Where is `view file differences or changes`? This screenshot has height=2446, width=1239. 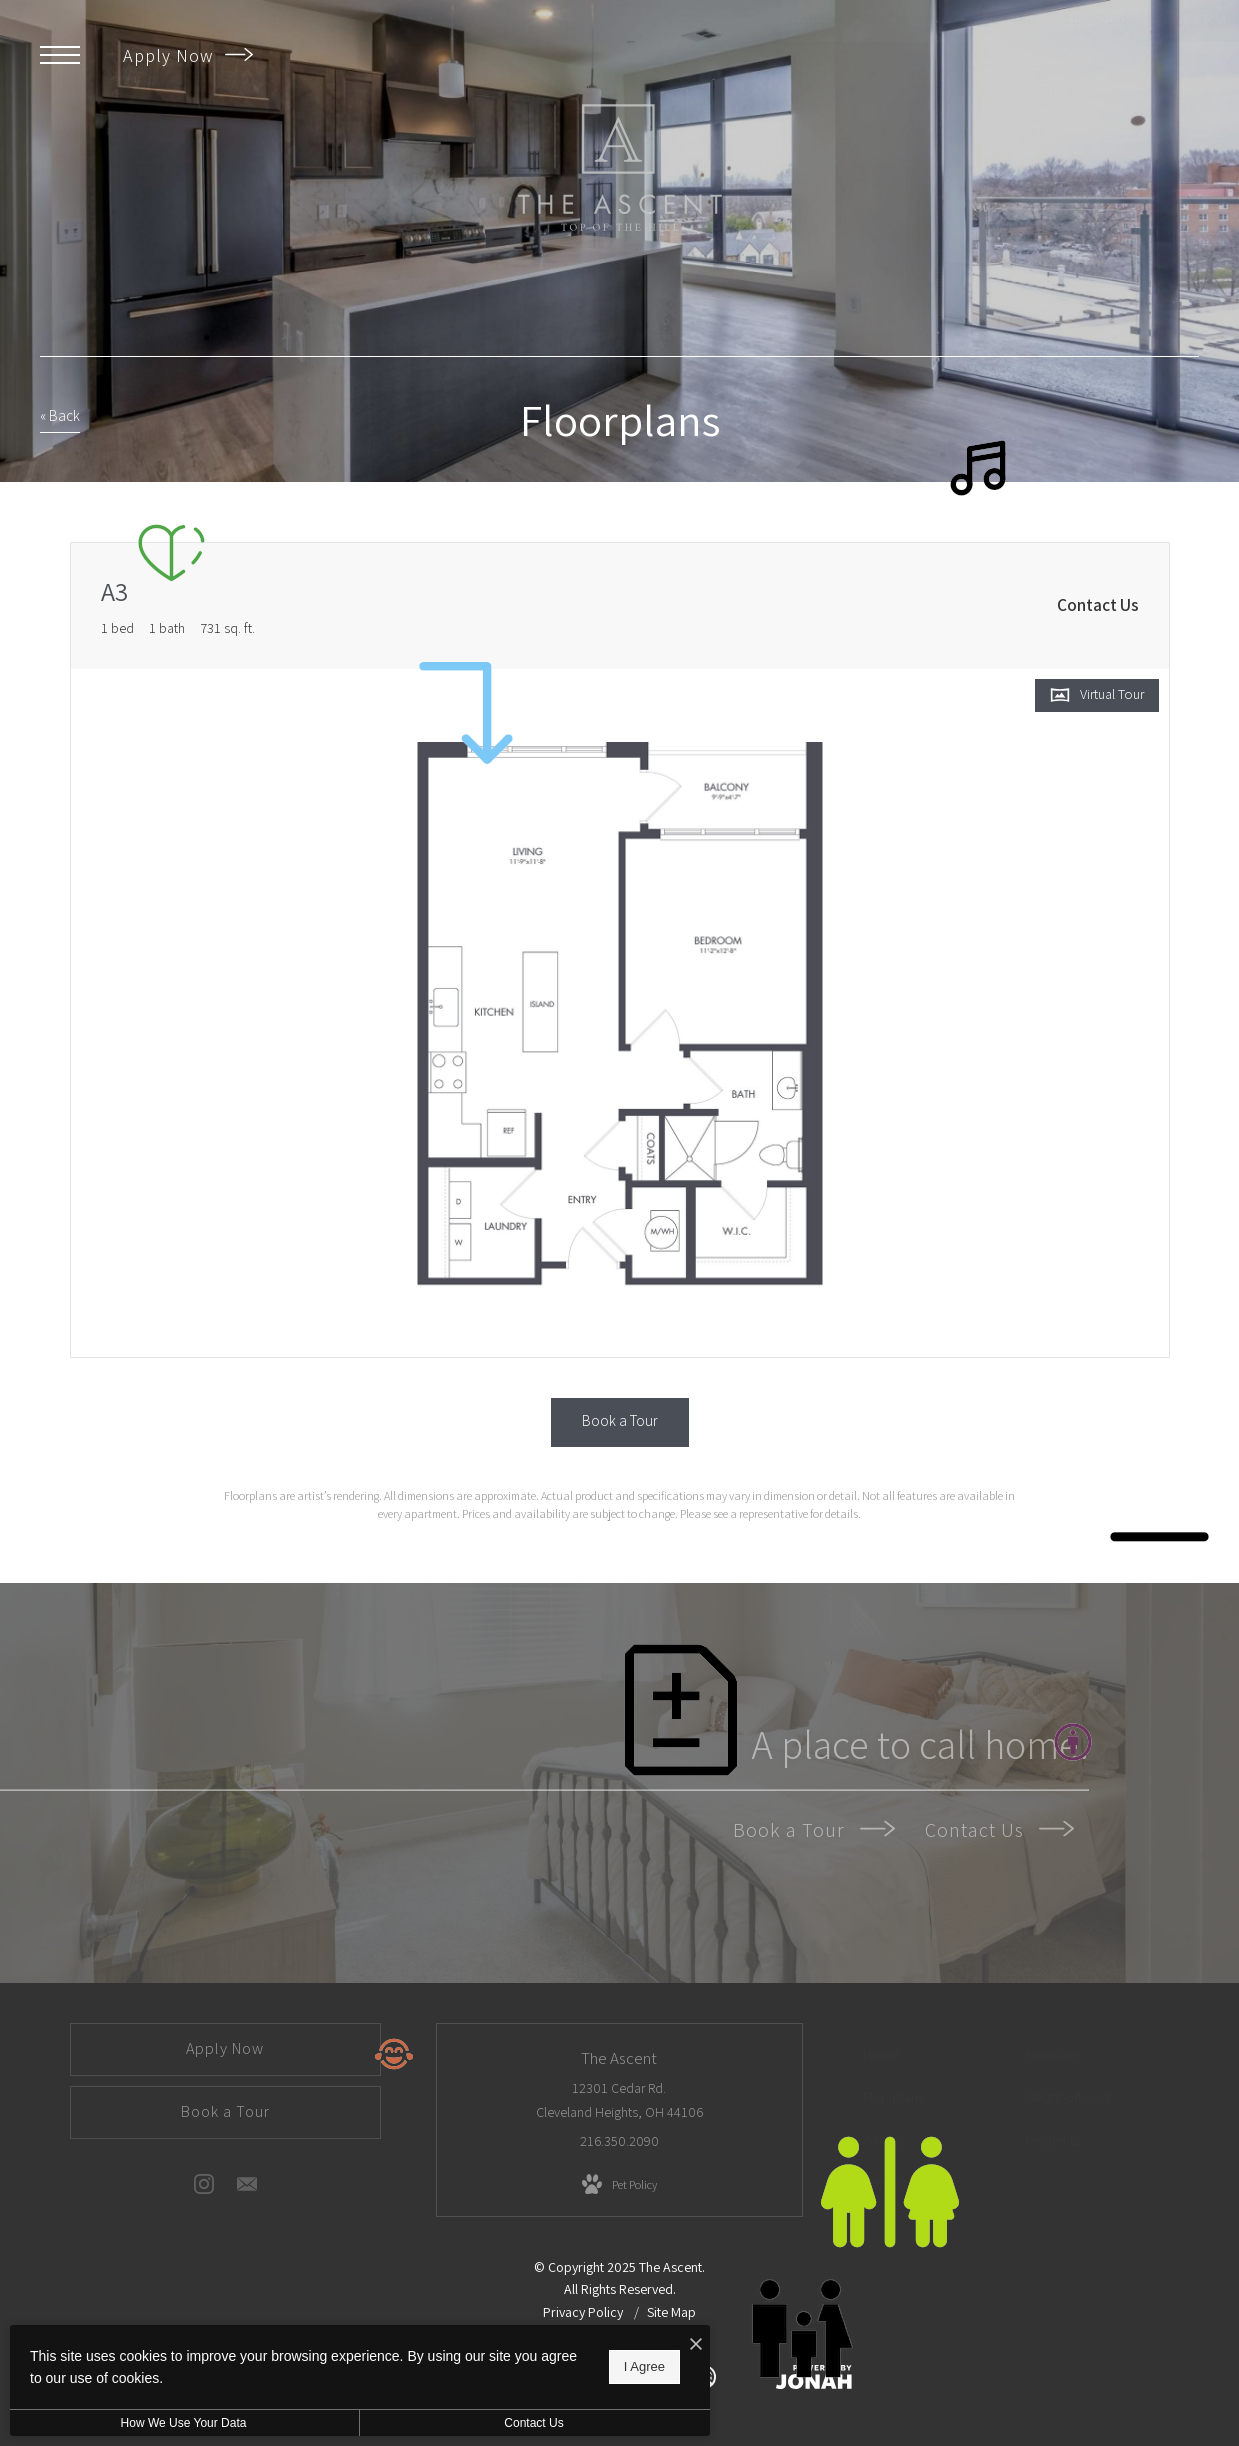
view file differences or changes is located at coordinates (681, 1710).